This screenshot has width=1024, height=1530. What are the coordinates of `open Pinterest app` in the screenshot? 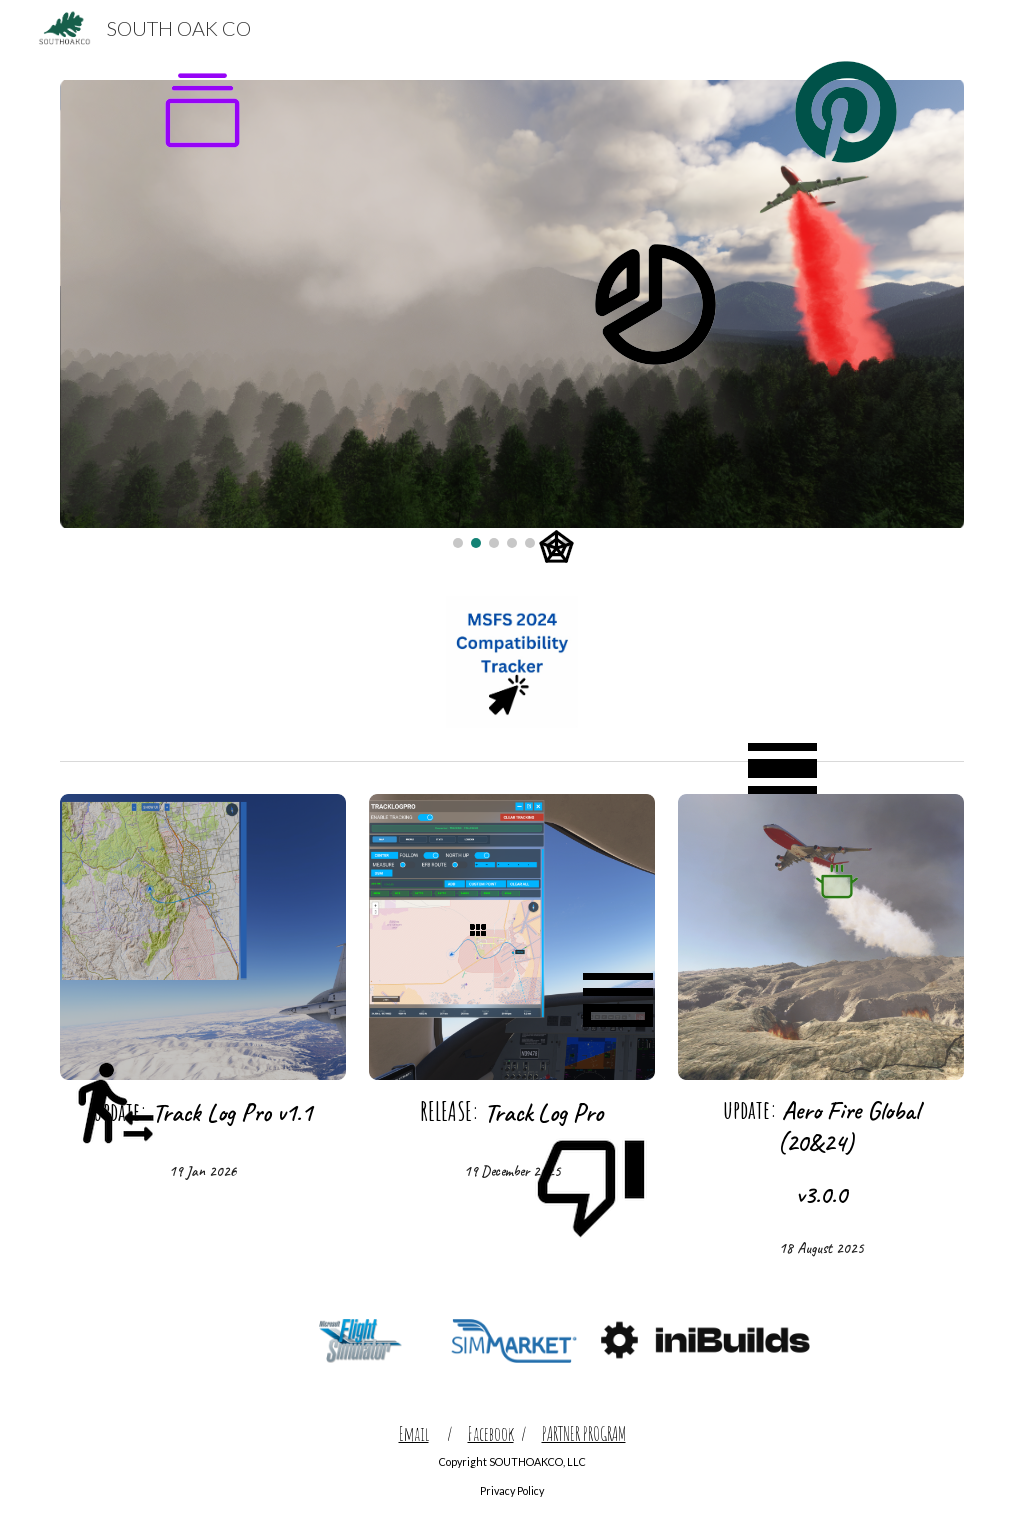 It's located at (846, 112).